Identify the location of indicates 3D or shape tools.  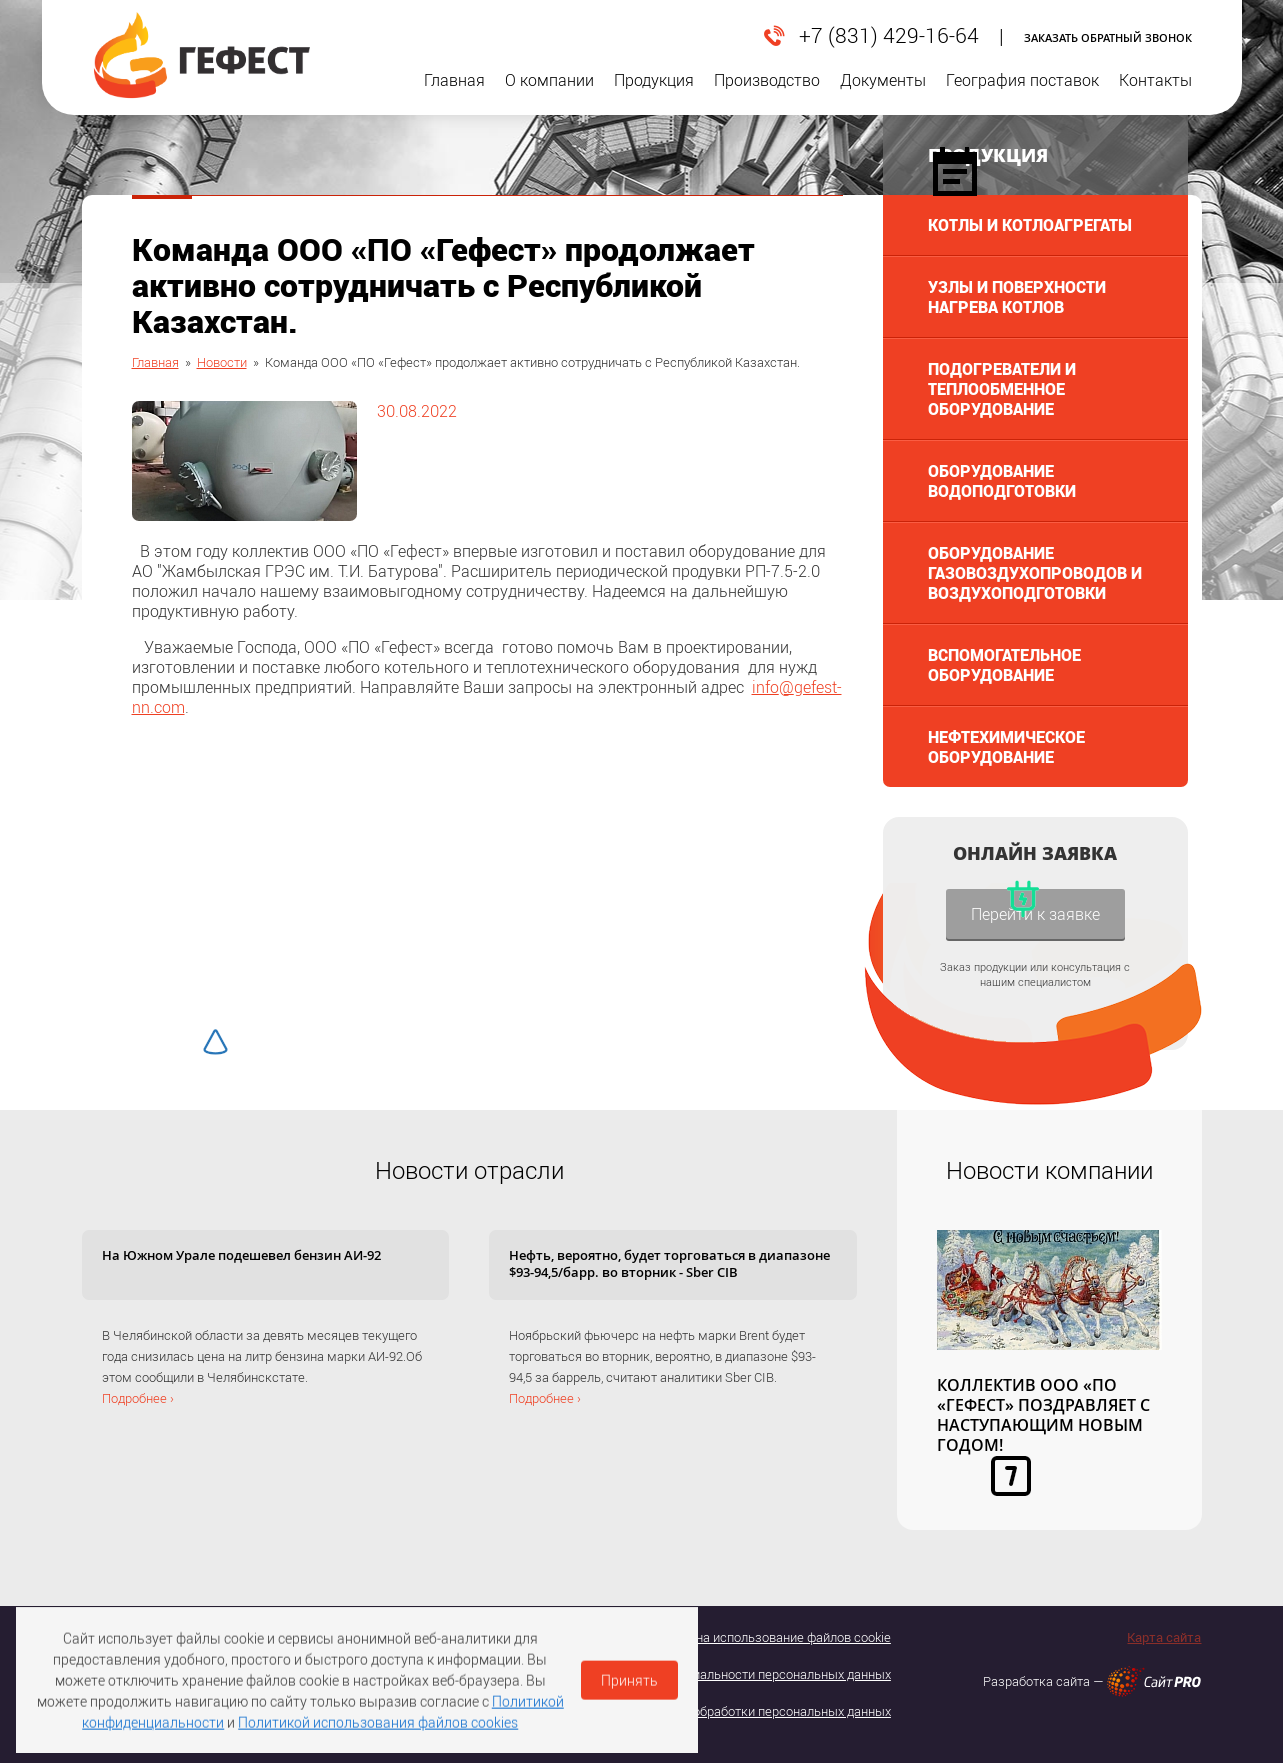
(215, 1042).